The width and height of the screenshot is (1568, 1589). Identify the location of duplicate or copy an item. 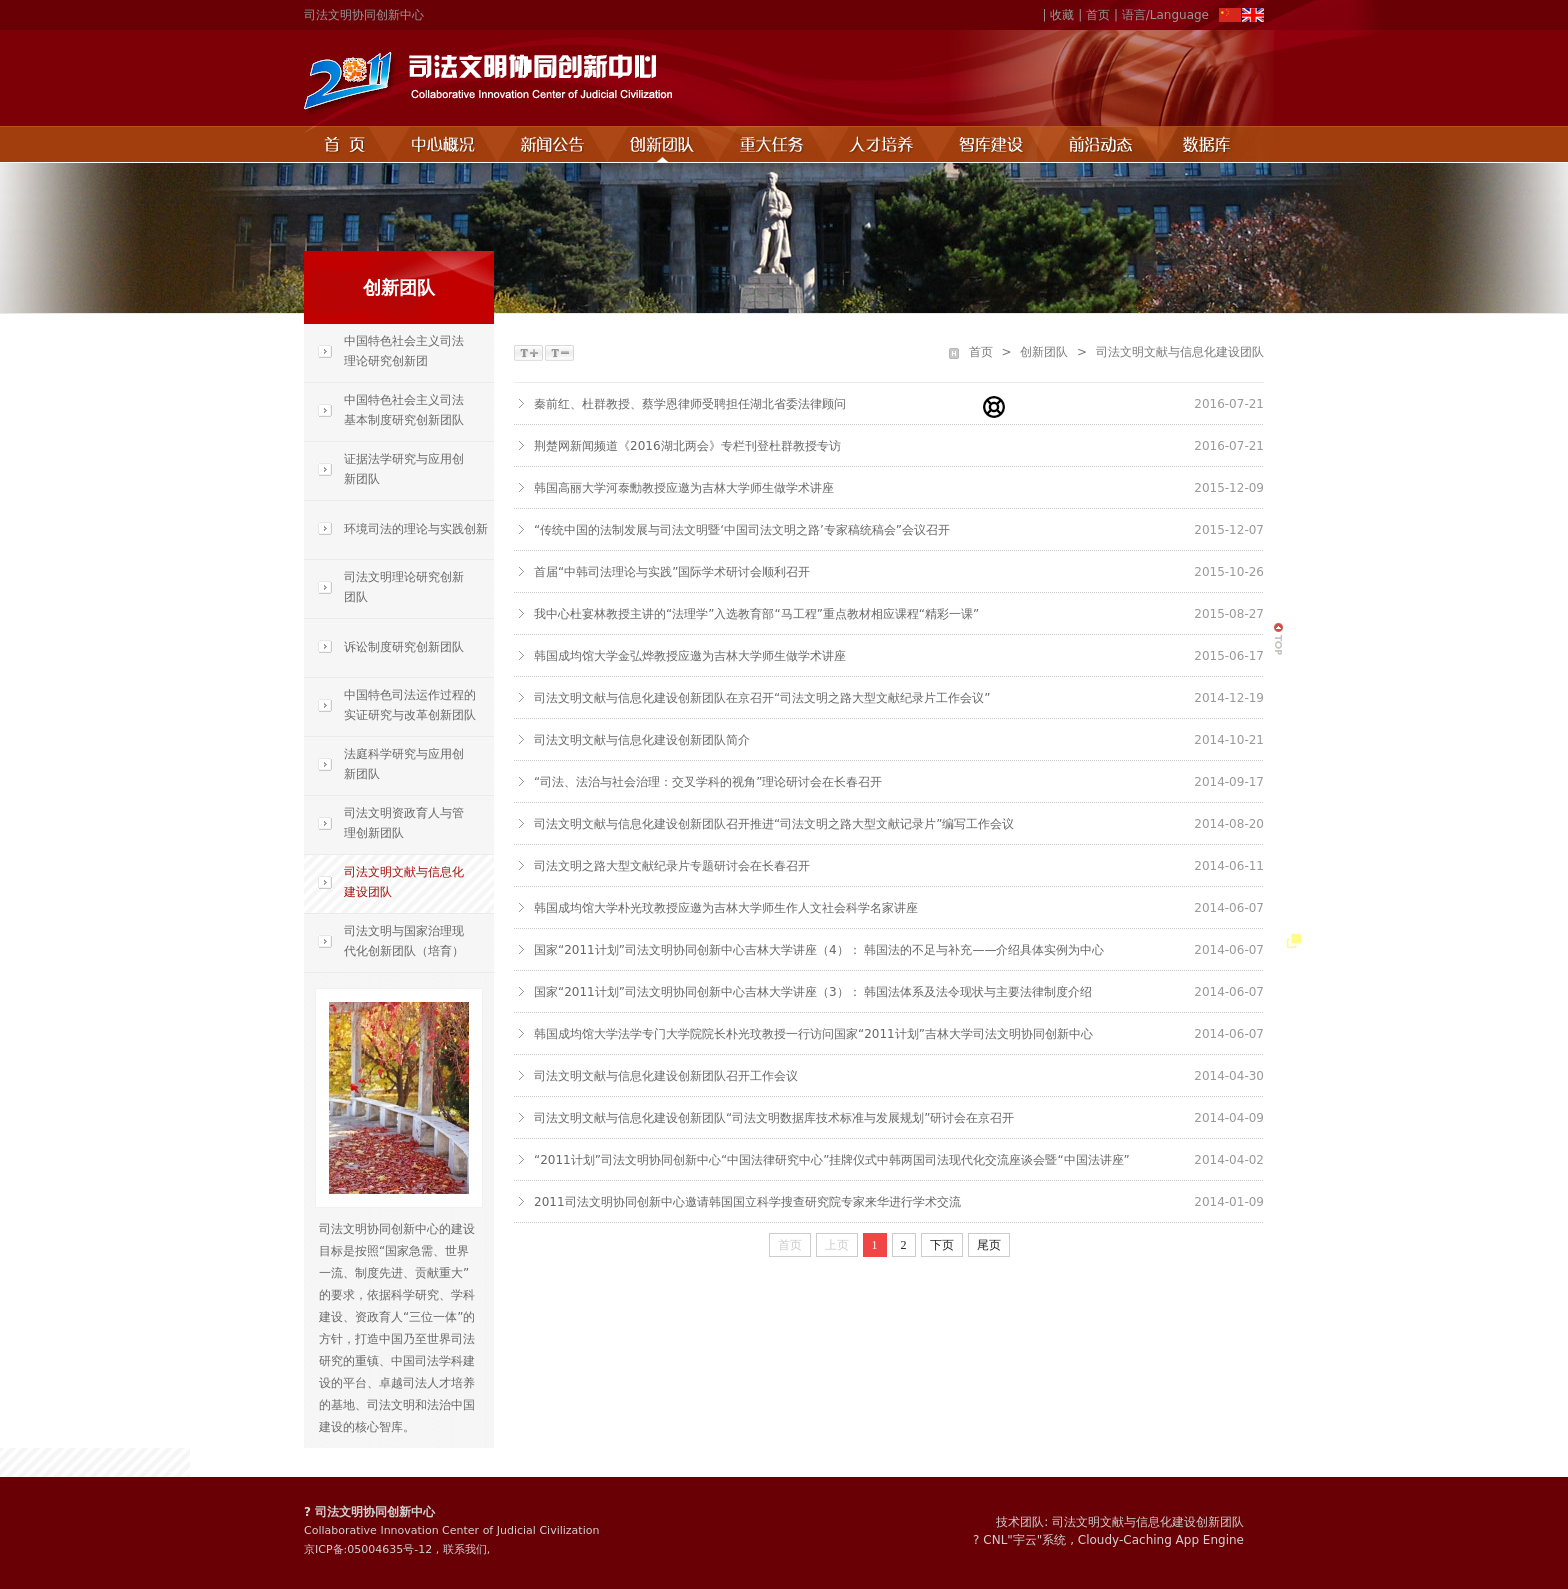
(1294, 941).